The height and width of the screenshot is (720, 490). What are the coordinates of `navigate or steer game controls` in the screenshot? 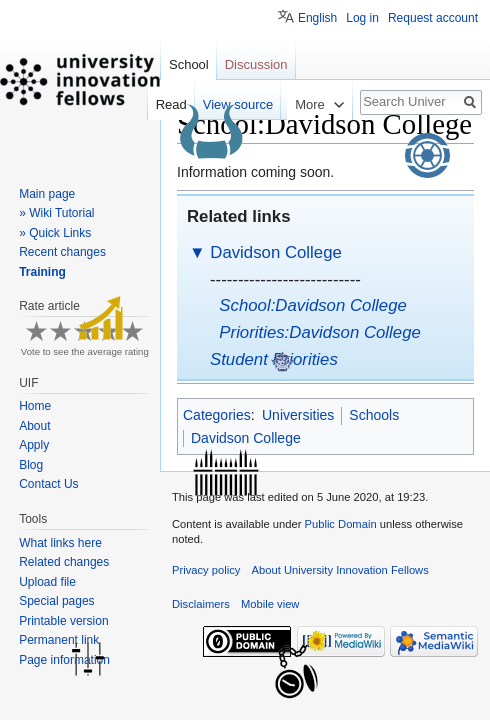 It's located at (427, 155).